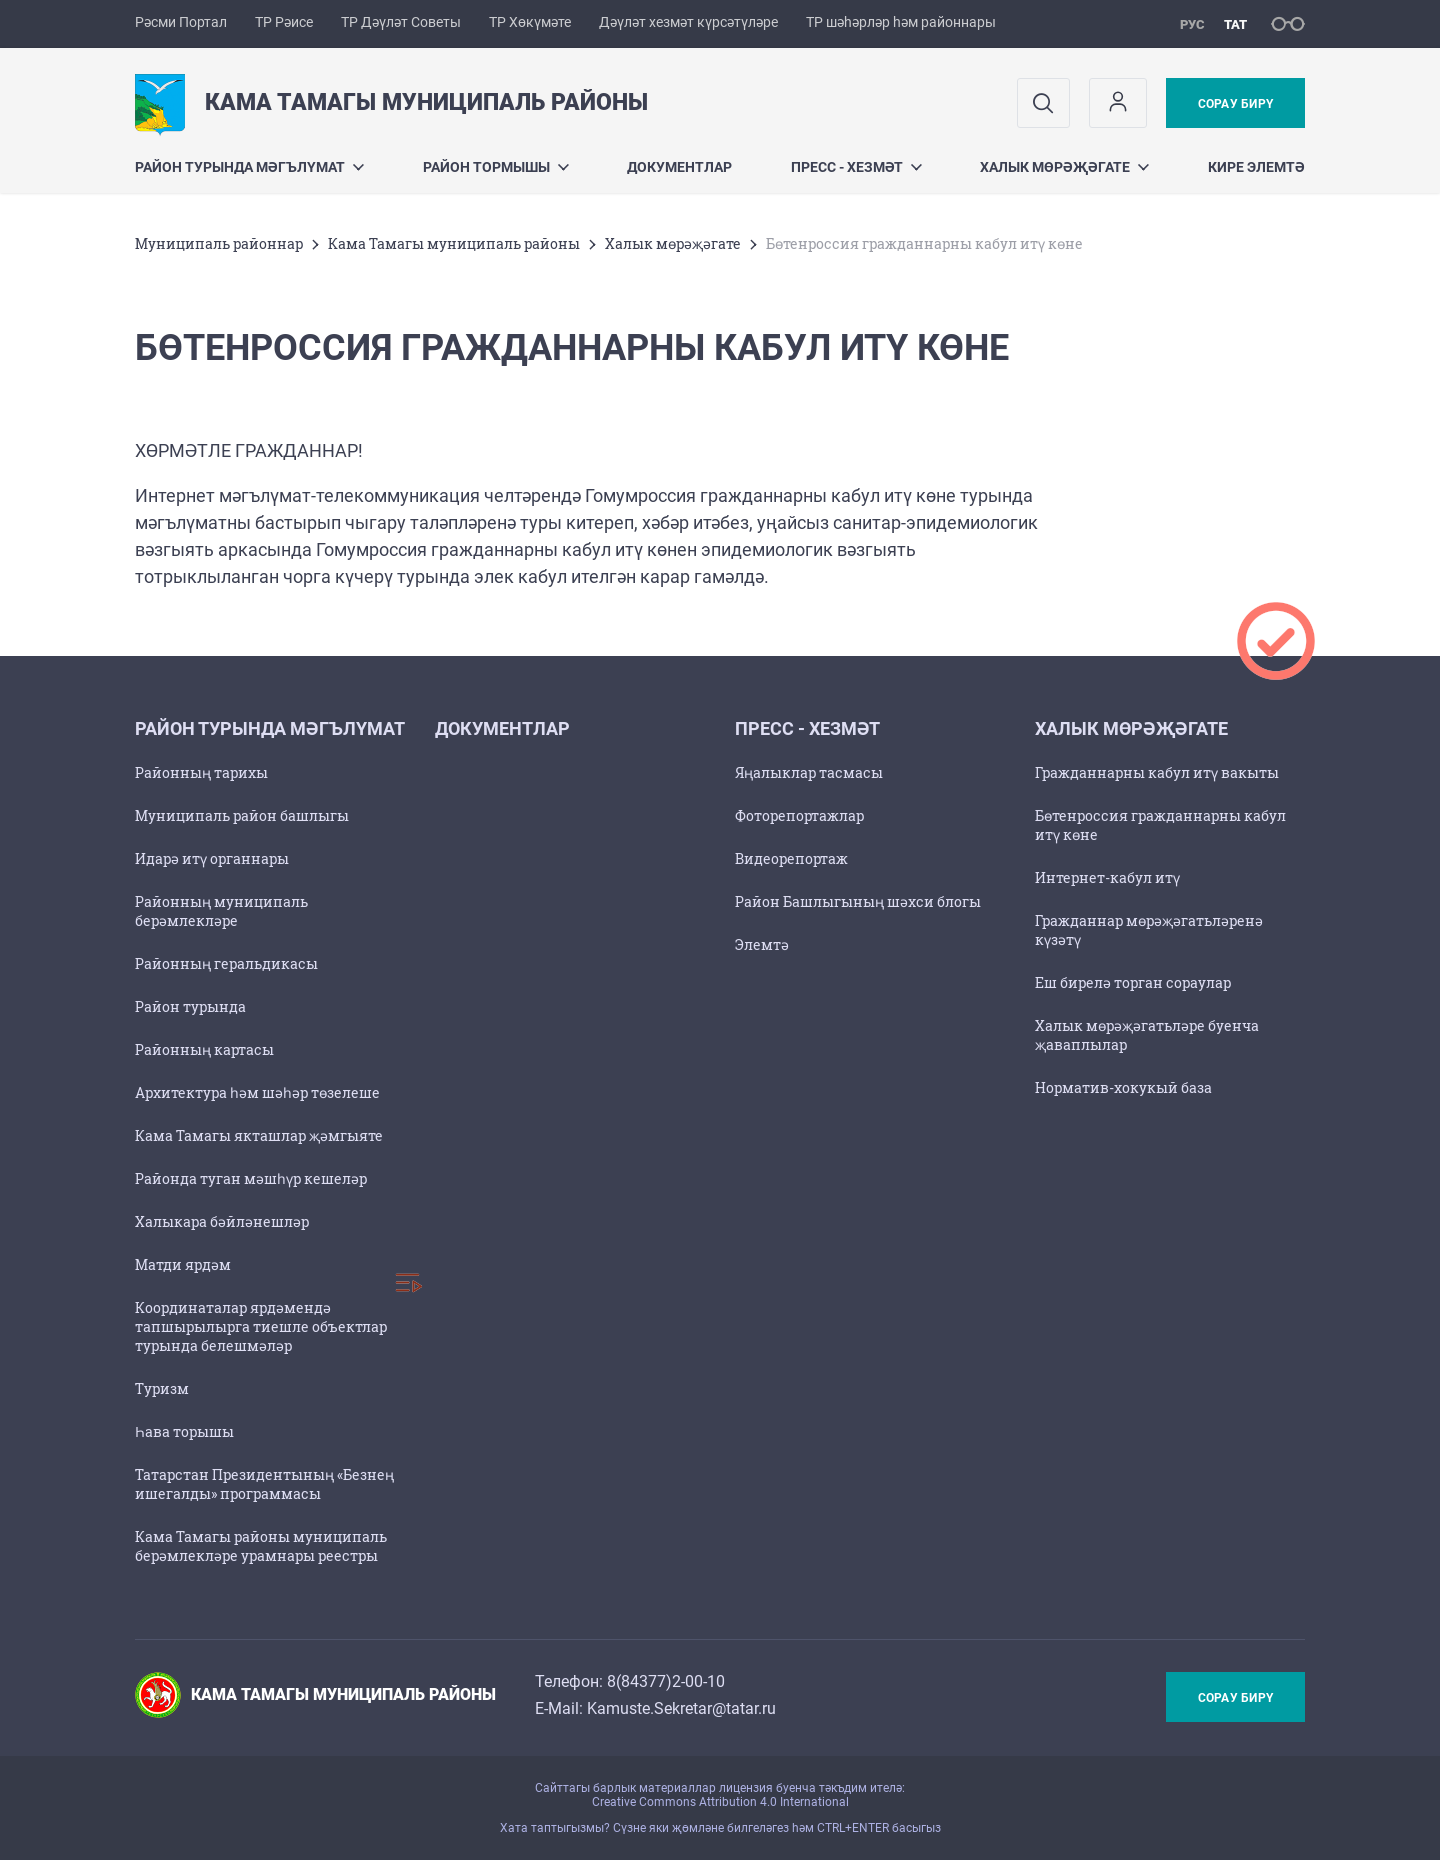 Image resolution: width=1440 pixels, height=1860 pixels. Describe the element at coordinates (1276, 641) in the screenshot. I see `confirms a successful action or completion` at that location.